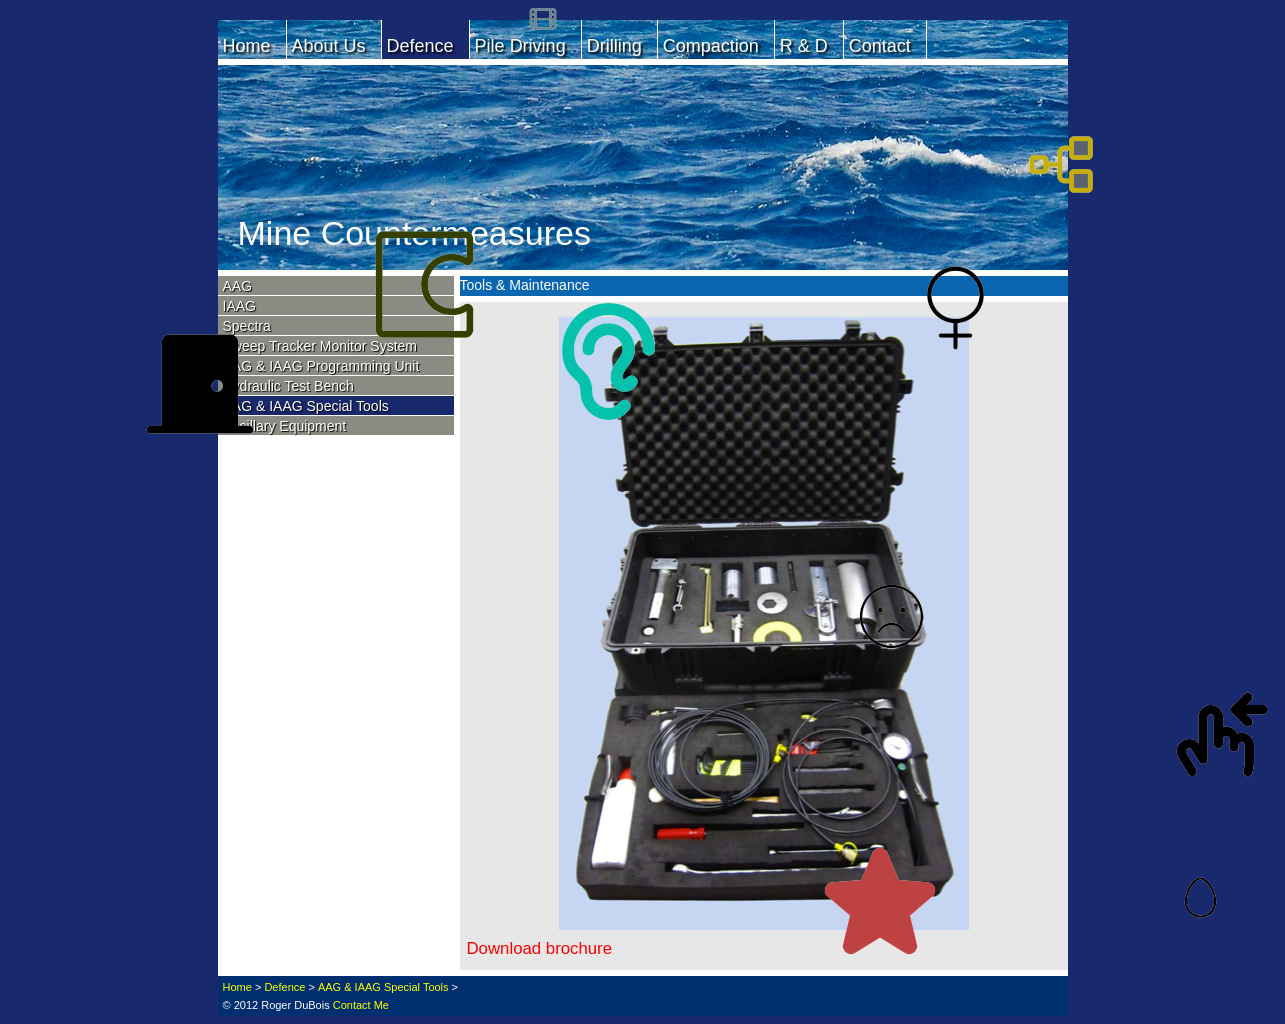  I want to click on mark item as favorite, so click(880, 903).